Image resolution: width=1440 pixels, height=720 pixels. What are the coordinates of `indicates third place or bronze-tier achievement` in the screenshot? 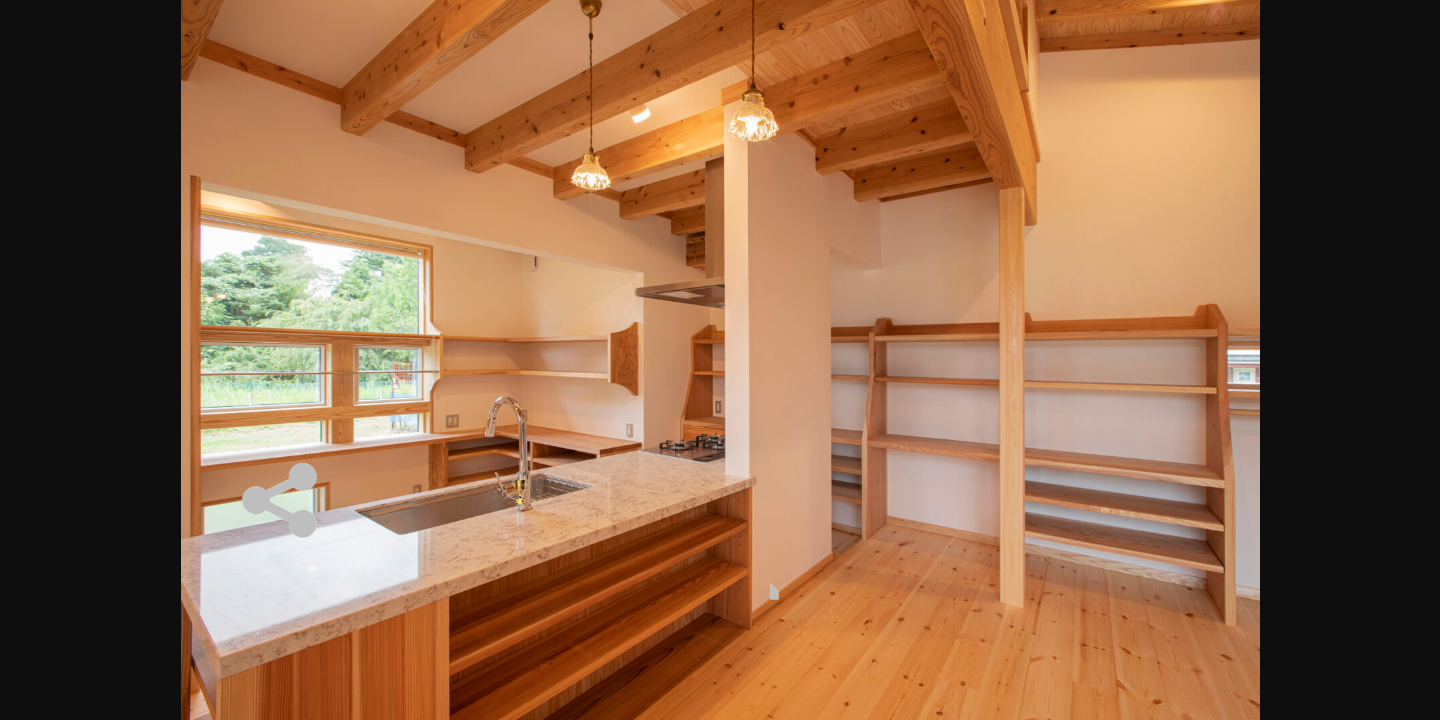 It's located at (521, 492).